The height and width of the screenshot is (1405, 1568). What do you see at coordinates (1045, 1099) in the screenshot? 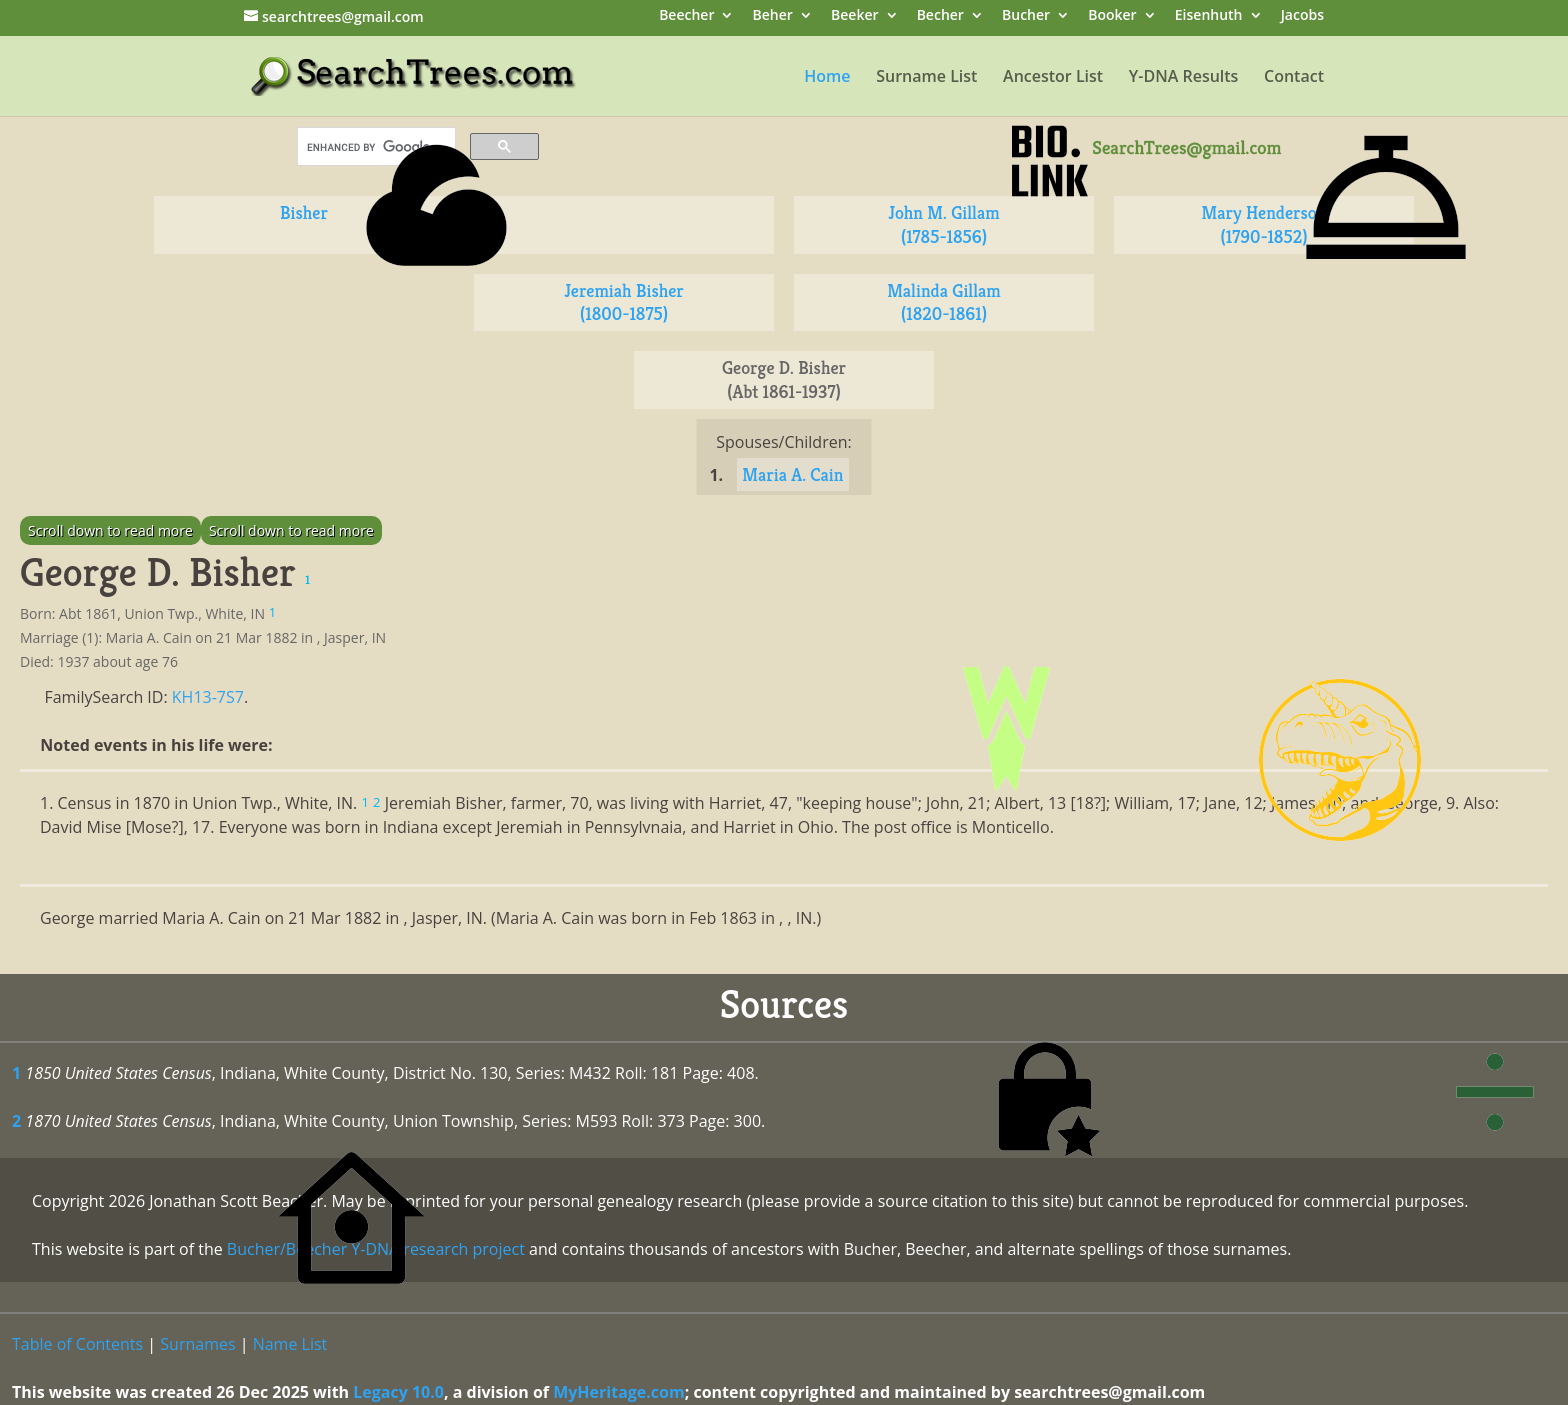
I see `mark a security setting as favorite` at bounding box center [1045, 1099].